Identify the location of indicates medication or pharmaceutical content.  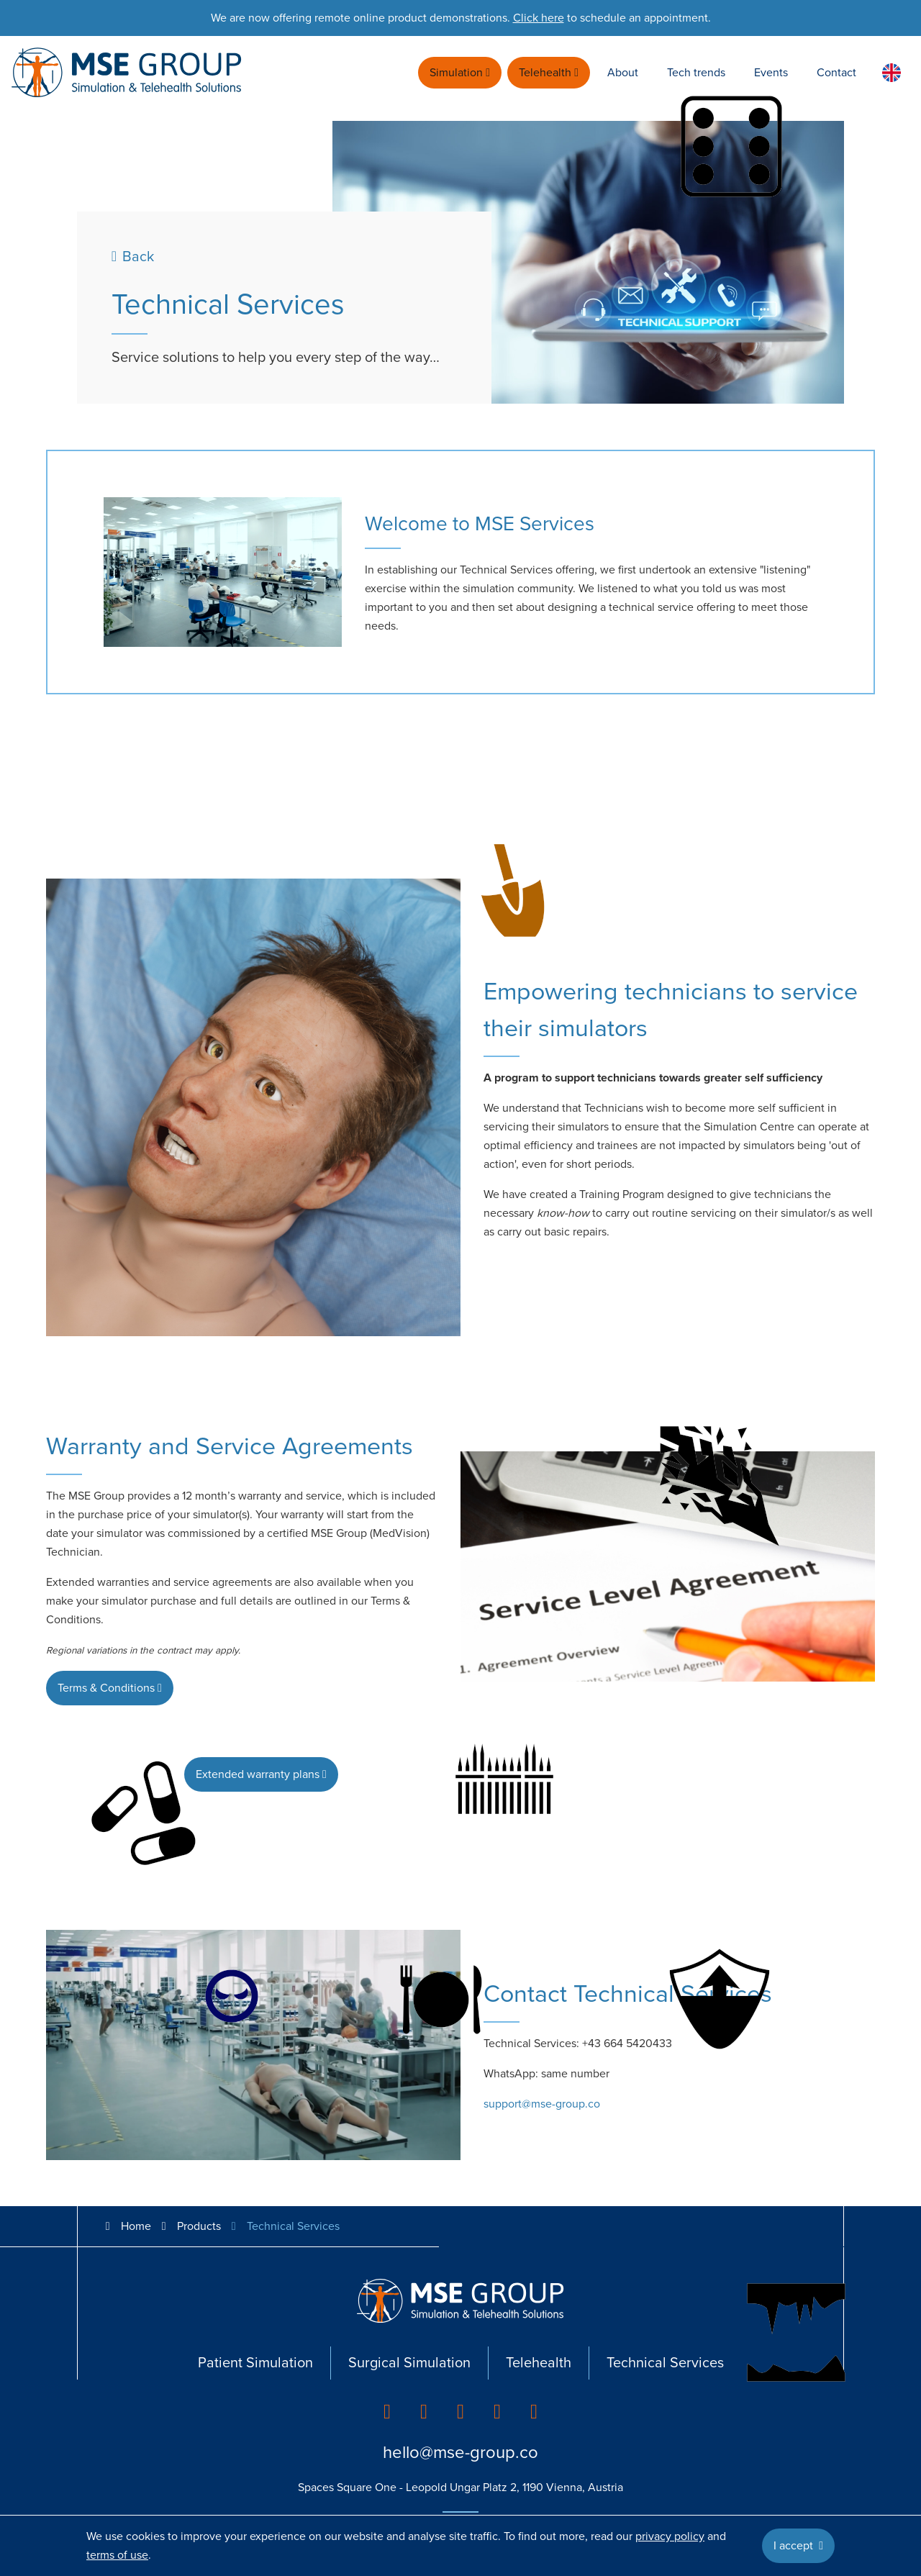
(142, 1813).